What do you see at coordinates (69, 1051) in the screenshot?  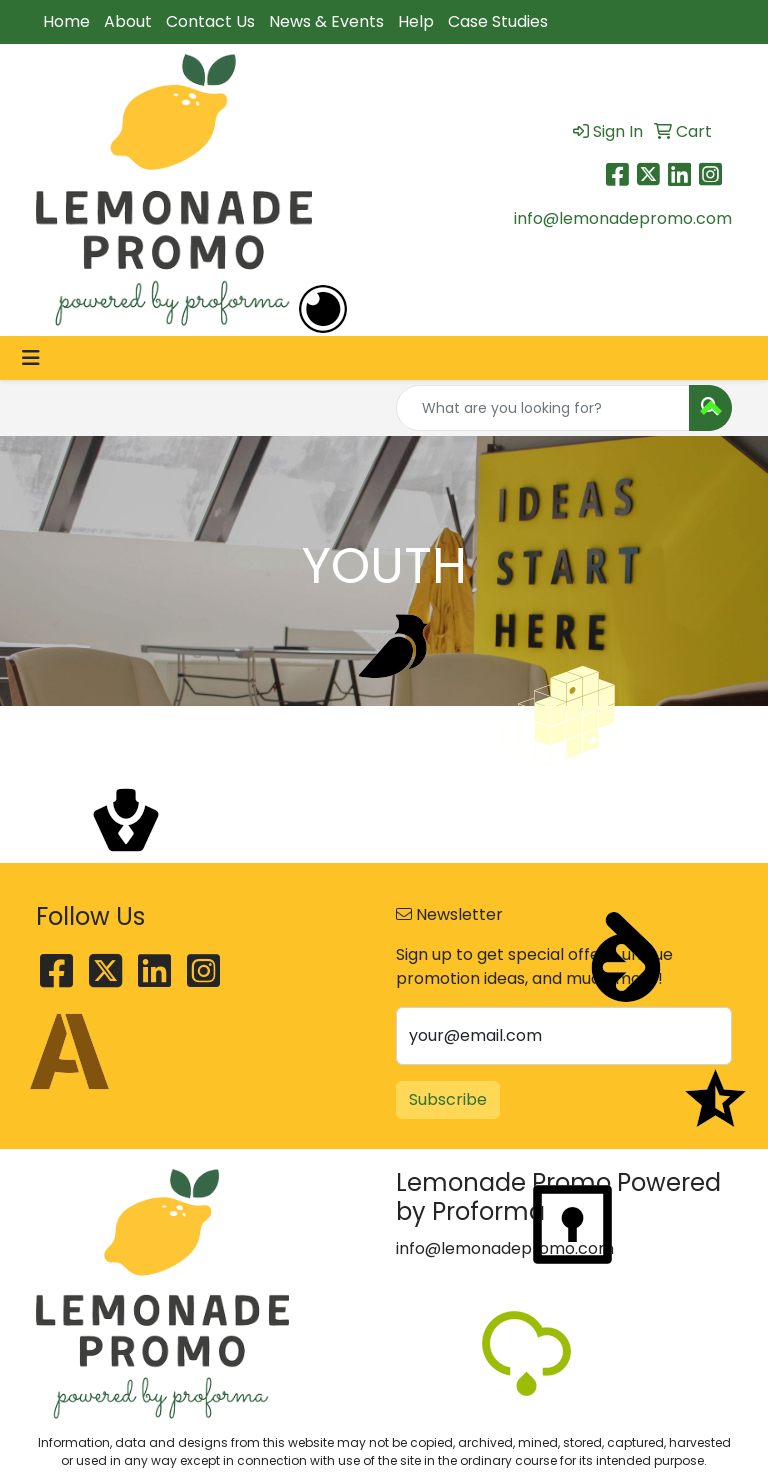 I see `airbrake error monitoring service logo` at bounding box center [69, 1051].